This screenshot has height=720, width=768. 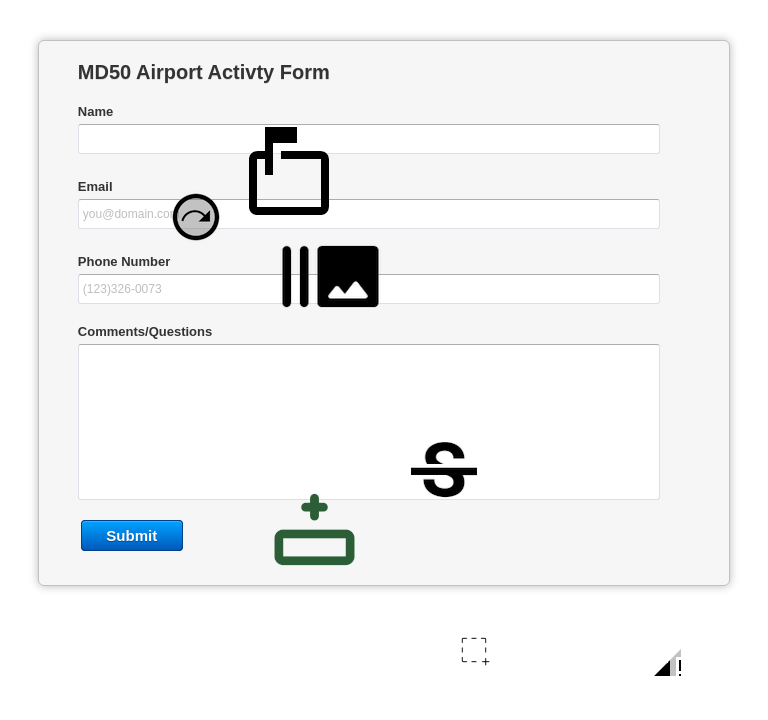 What do you see at coordinates (289, 175) in the screenshot?
I see `indicates unread mail in your mailbox` at bounding box center [289, 175].